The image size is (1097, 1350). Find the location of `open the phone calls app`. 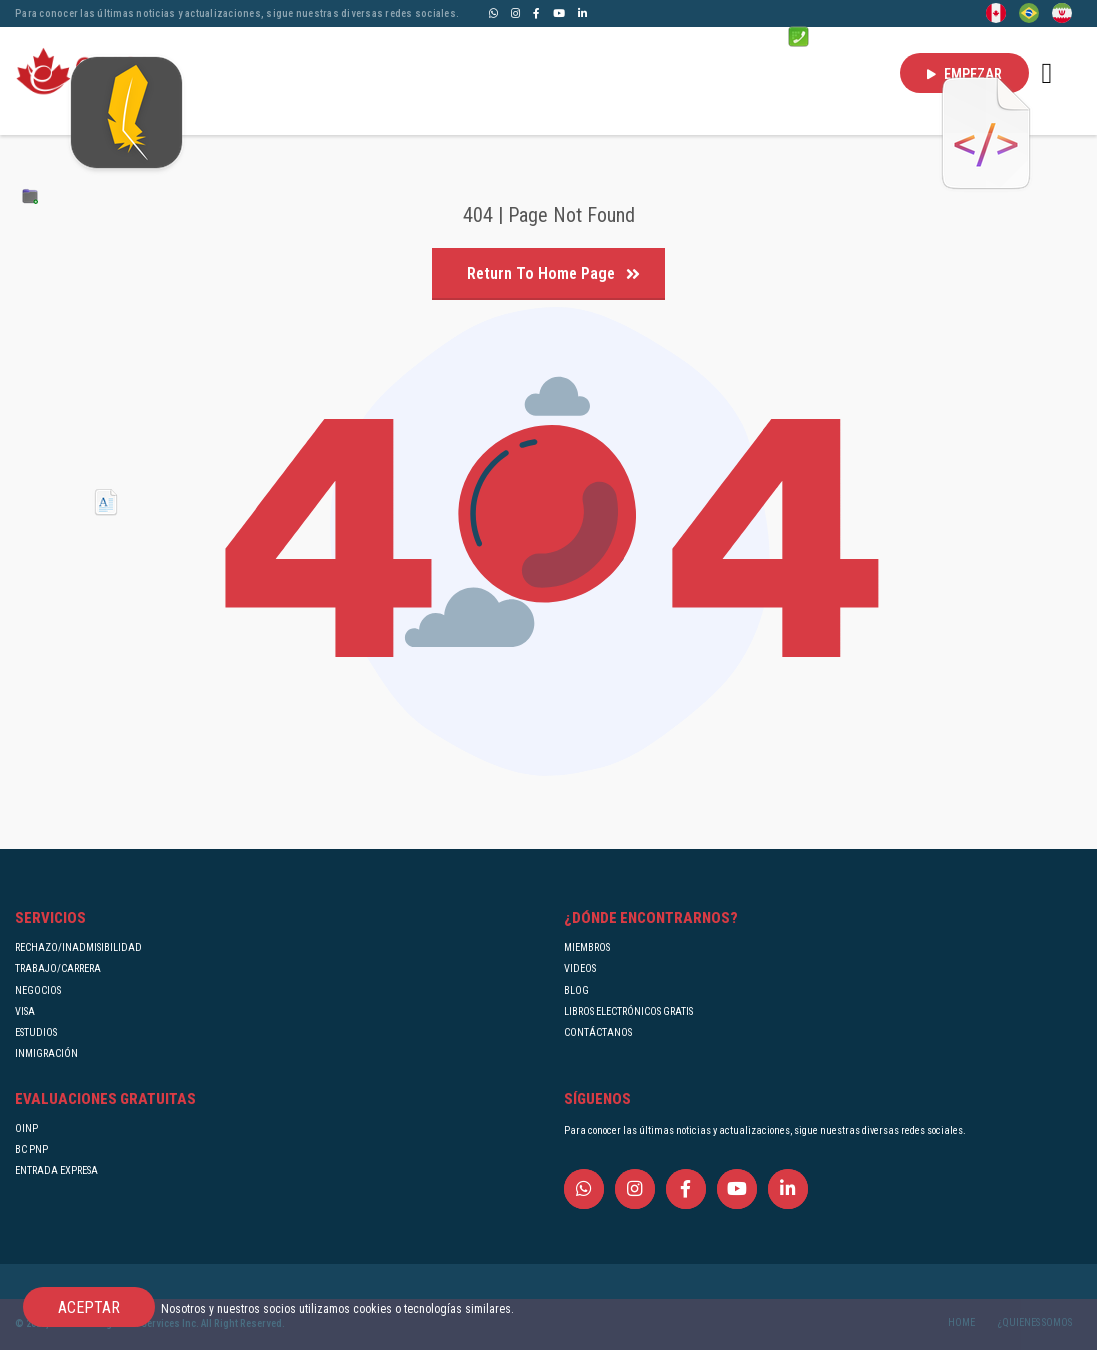

open the phone calls app is located at coordinates (798, 36).